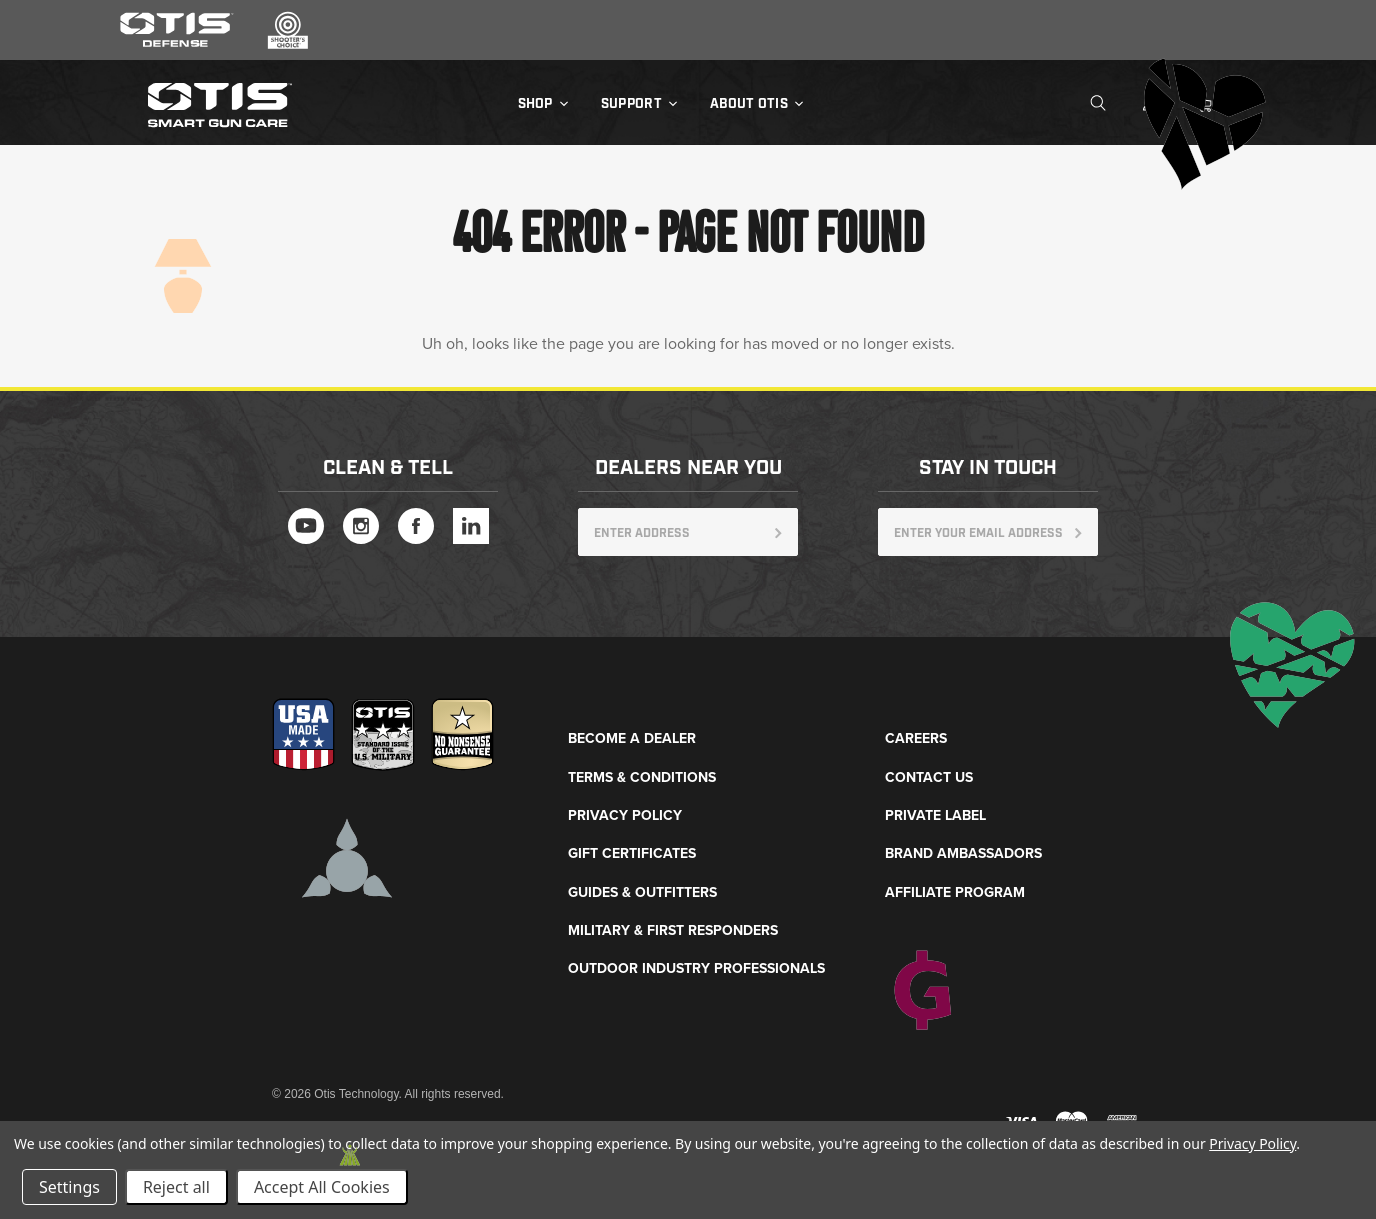  I want to click on access space exploration or interstellar travel features, so click(350, 1155).